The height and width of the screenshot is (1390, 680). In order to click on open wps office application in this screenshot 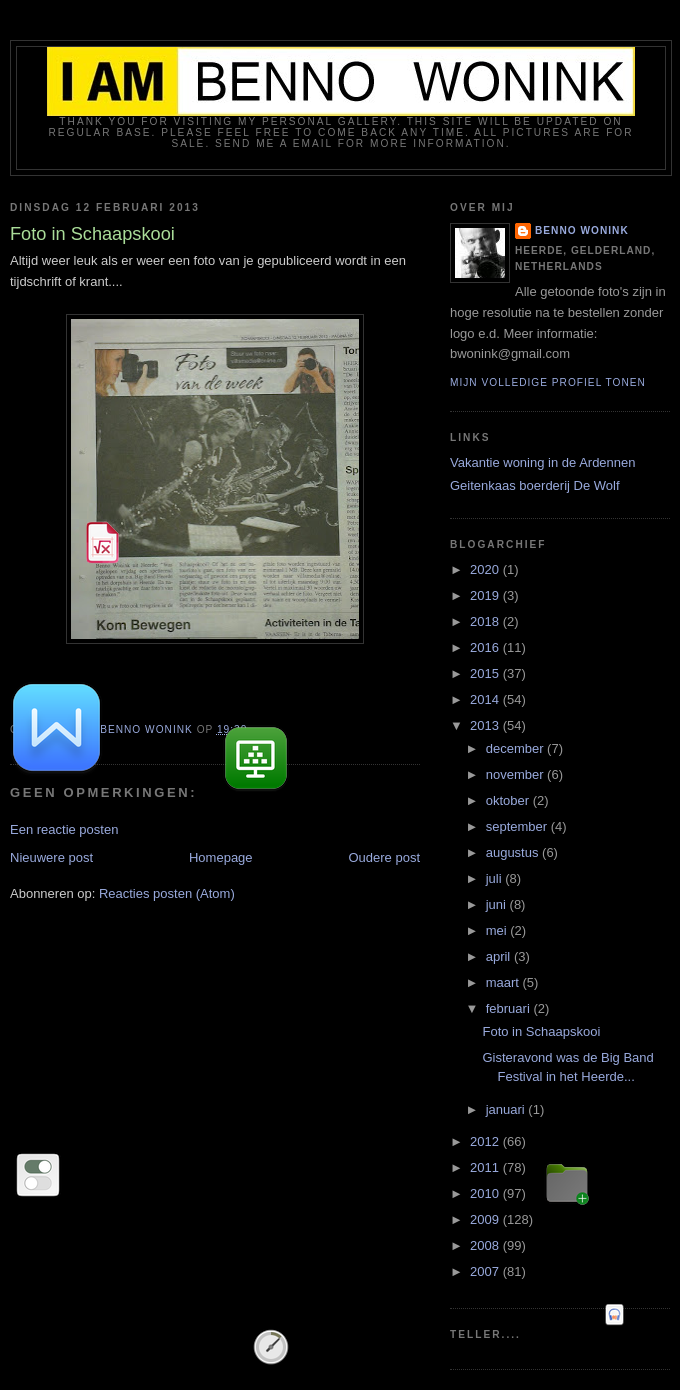, I will do `click(56, 727)`.